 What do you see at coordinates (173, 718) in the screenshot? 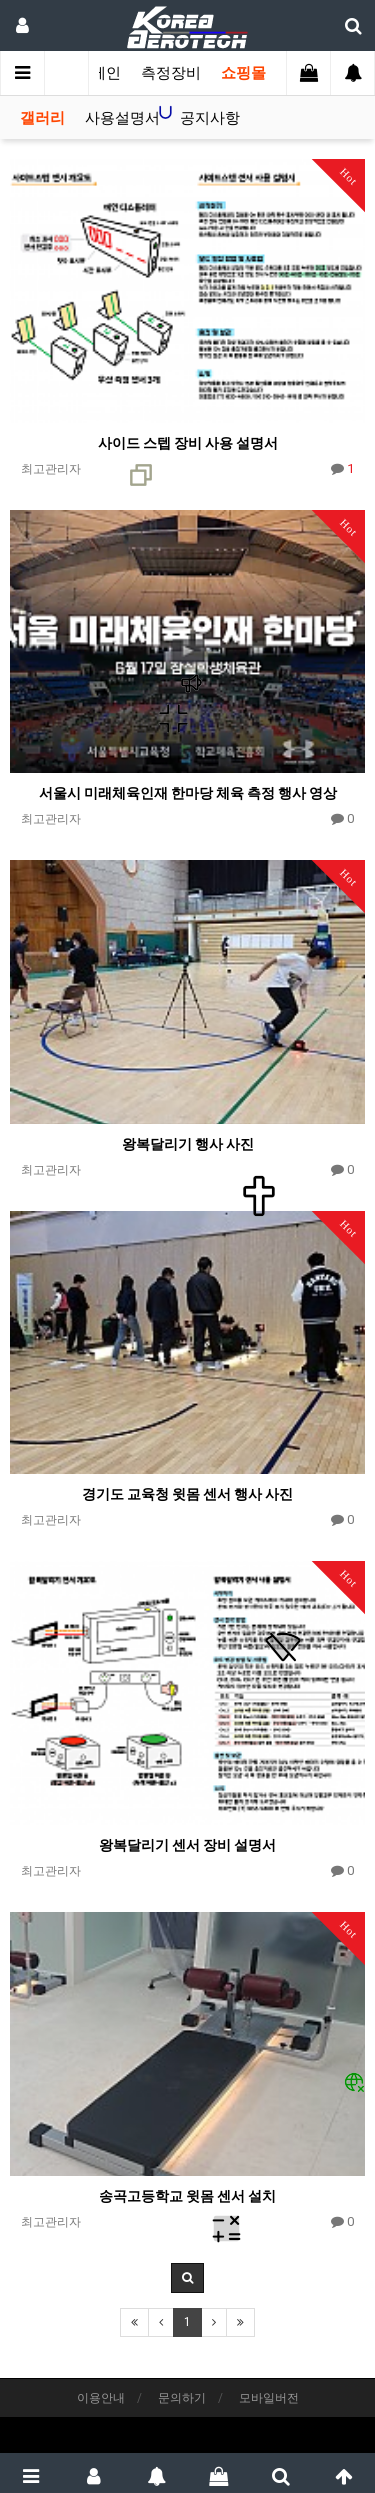
I see `exit fullscreen mode` at bounding box center [173, 718].